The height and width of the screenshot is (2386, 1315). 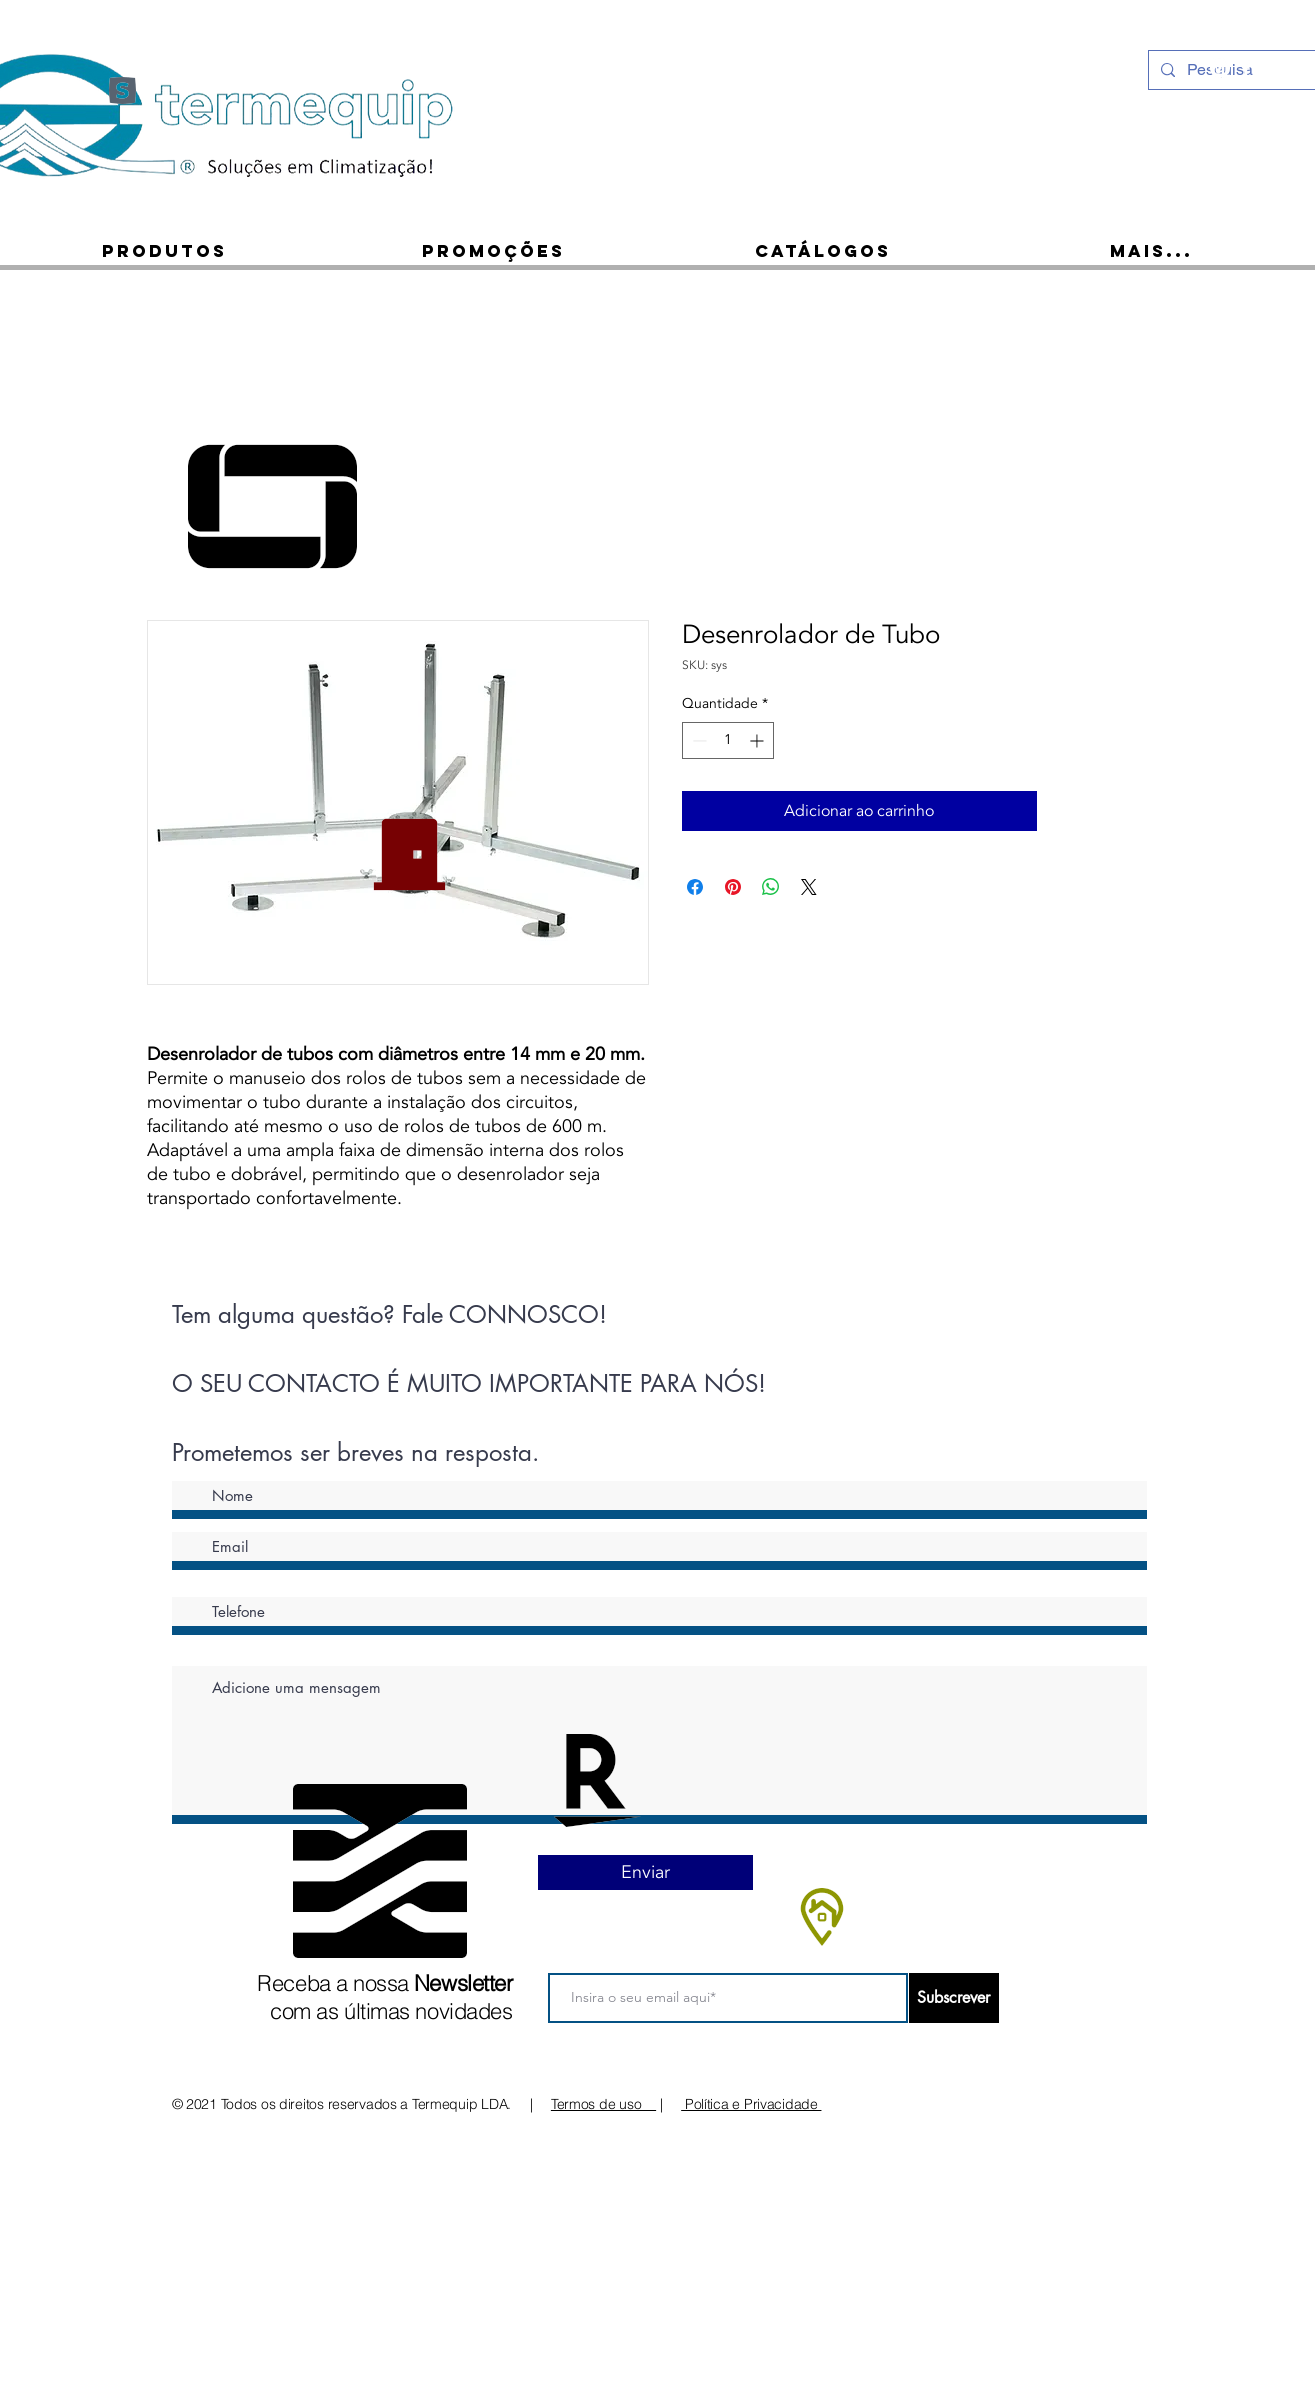 I want to click on stimulus javascript framework logo, so click(x=380, y=1871).